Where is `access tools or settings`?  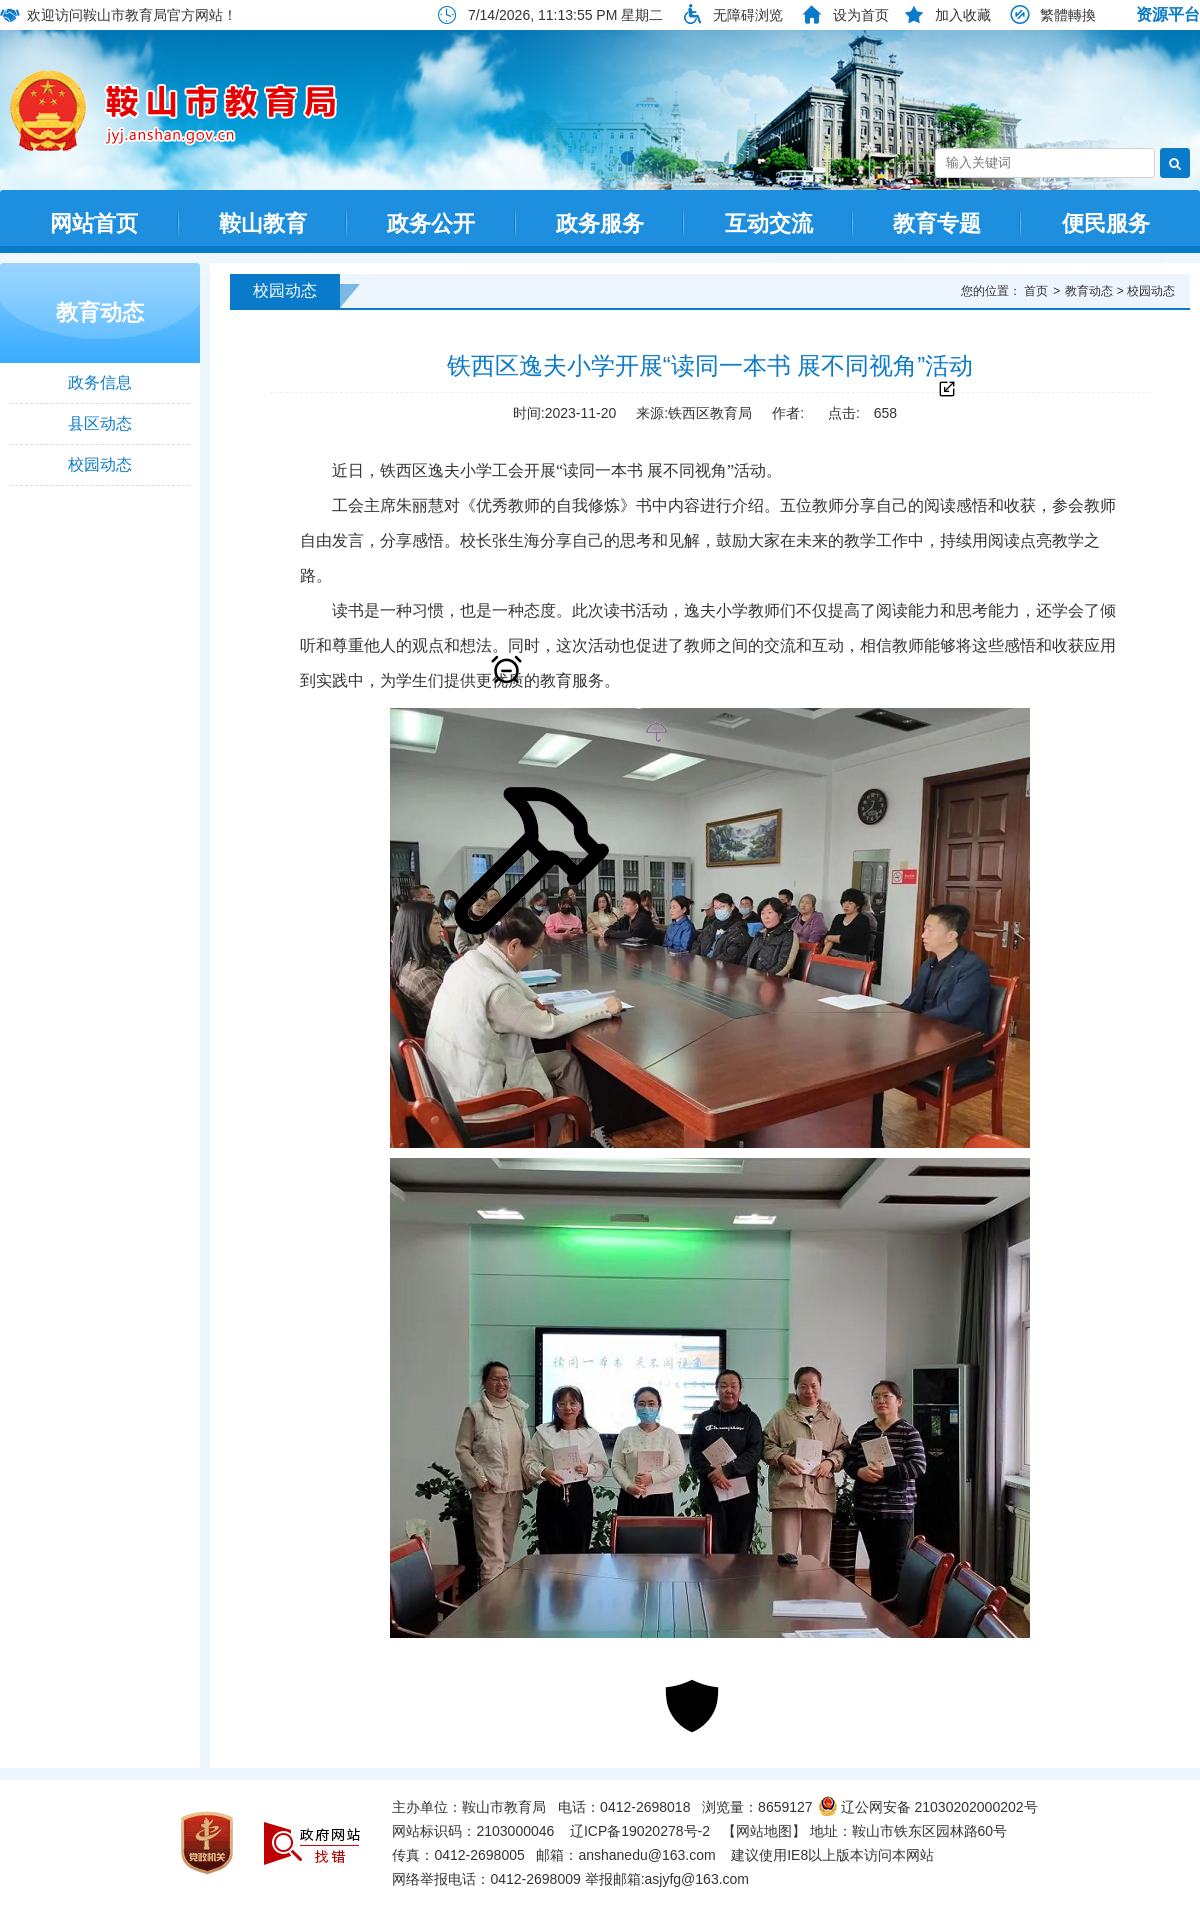
access tools or settings is located at coordinates (531, 857).